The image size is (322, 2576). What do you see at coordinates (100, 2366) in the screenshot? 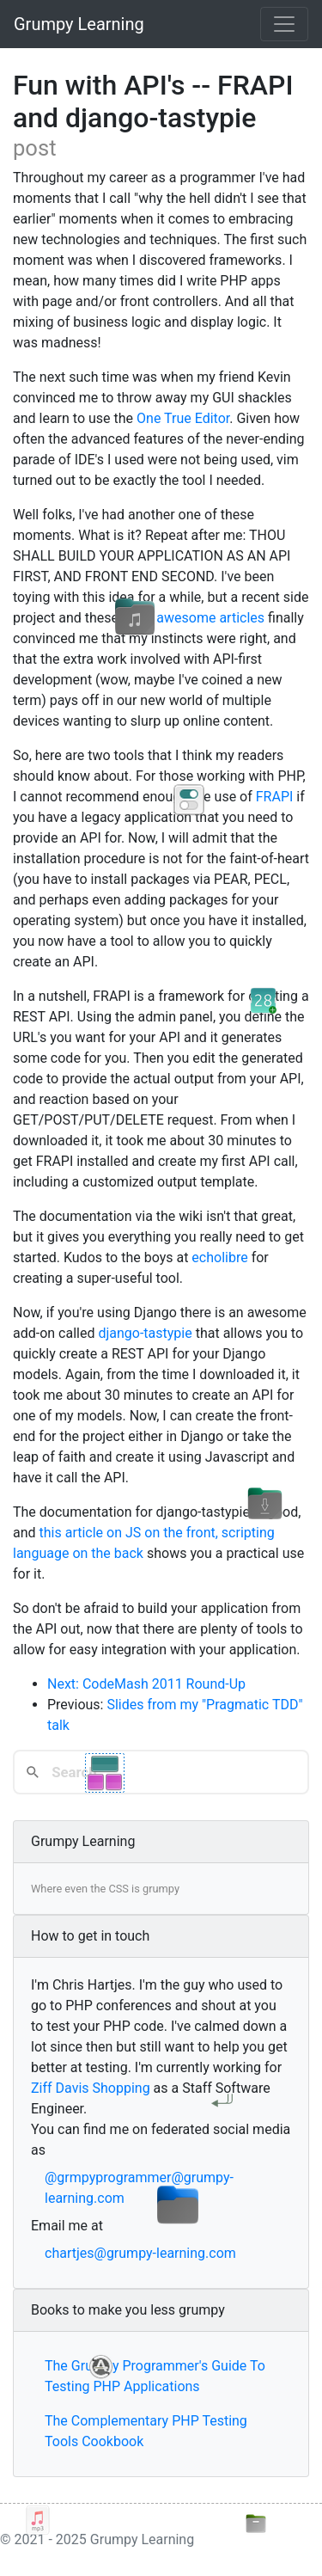
I see `check for available software updates` at bounding box center [100, 2366].